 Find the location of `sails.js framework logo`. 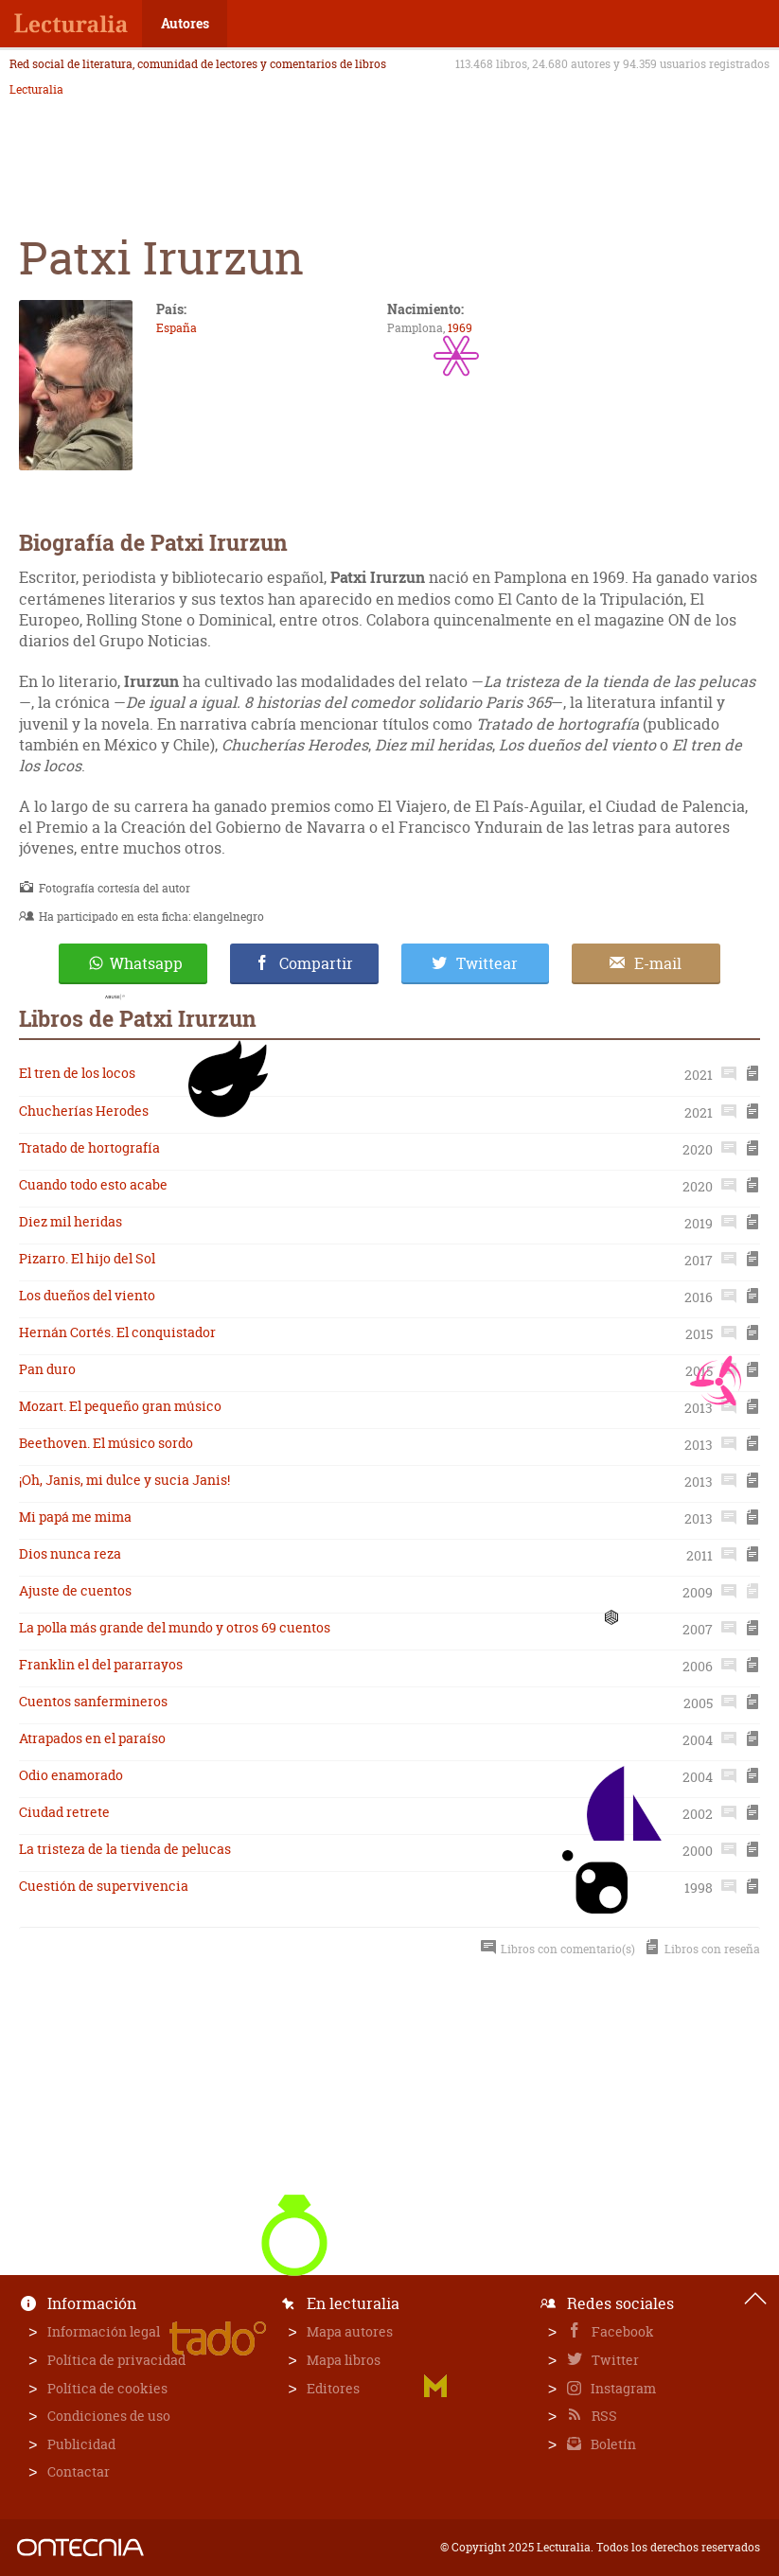

sails.js framework logo is located at coordinates (624, 1803).